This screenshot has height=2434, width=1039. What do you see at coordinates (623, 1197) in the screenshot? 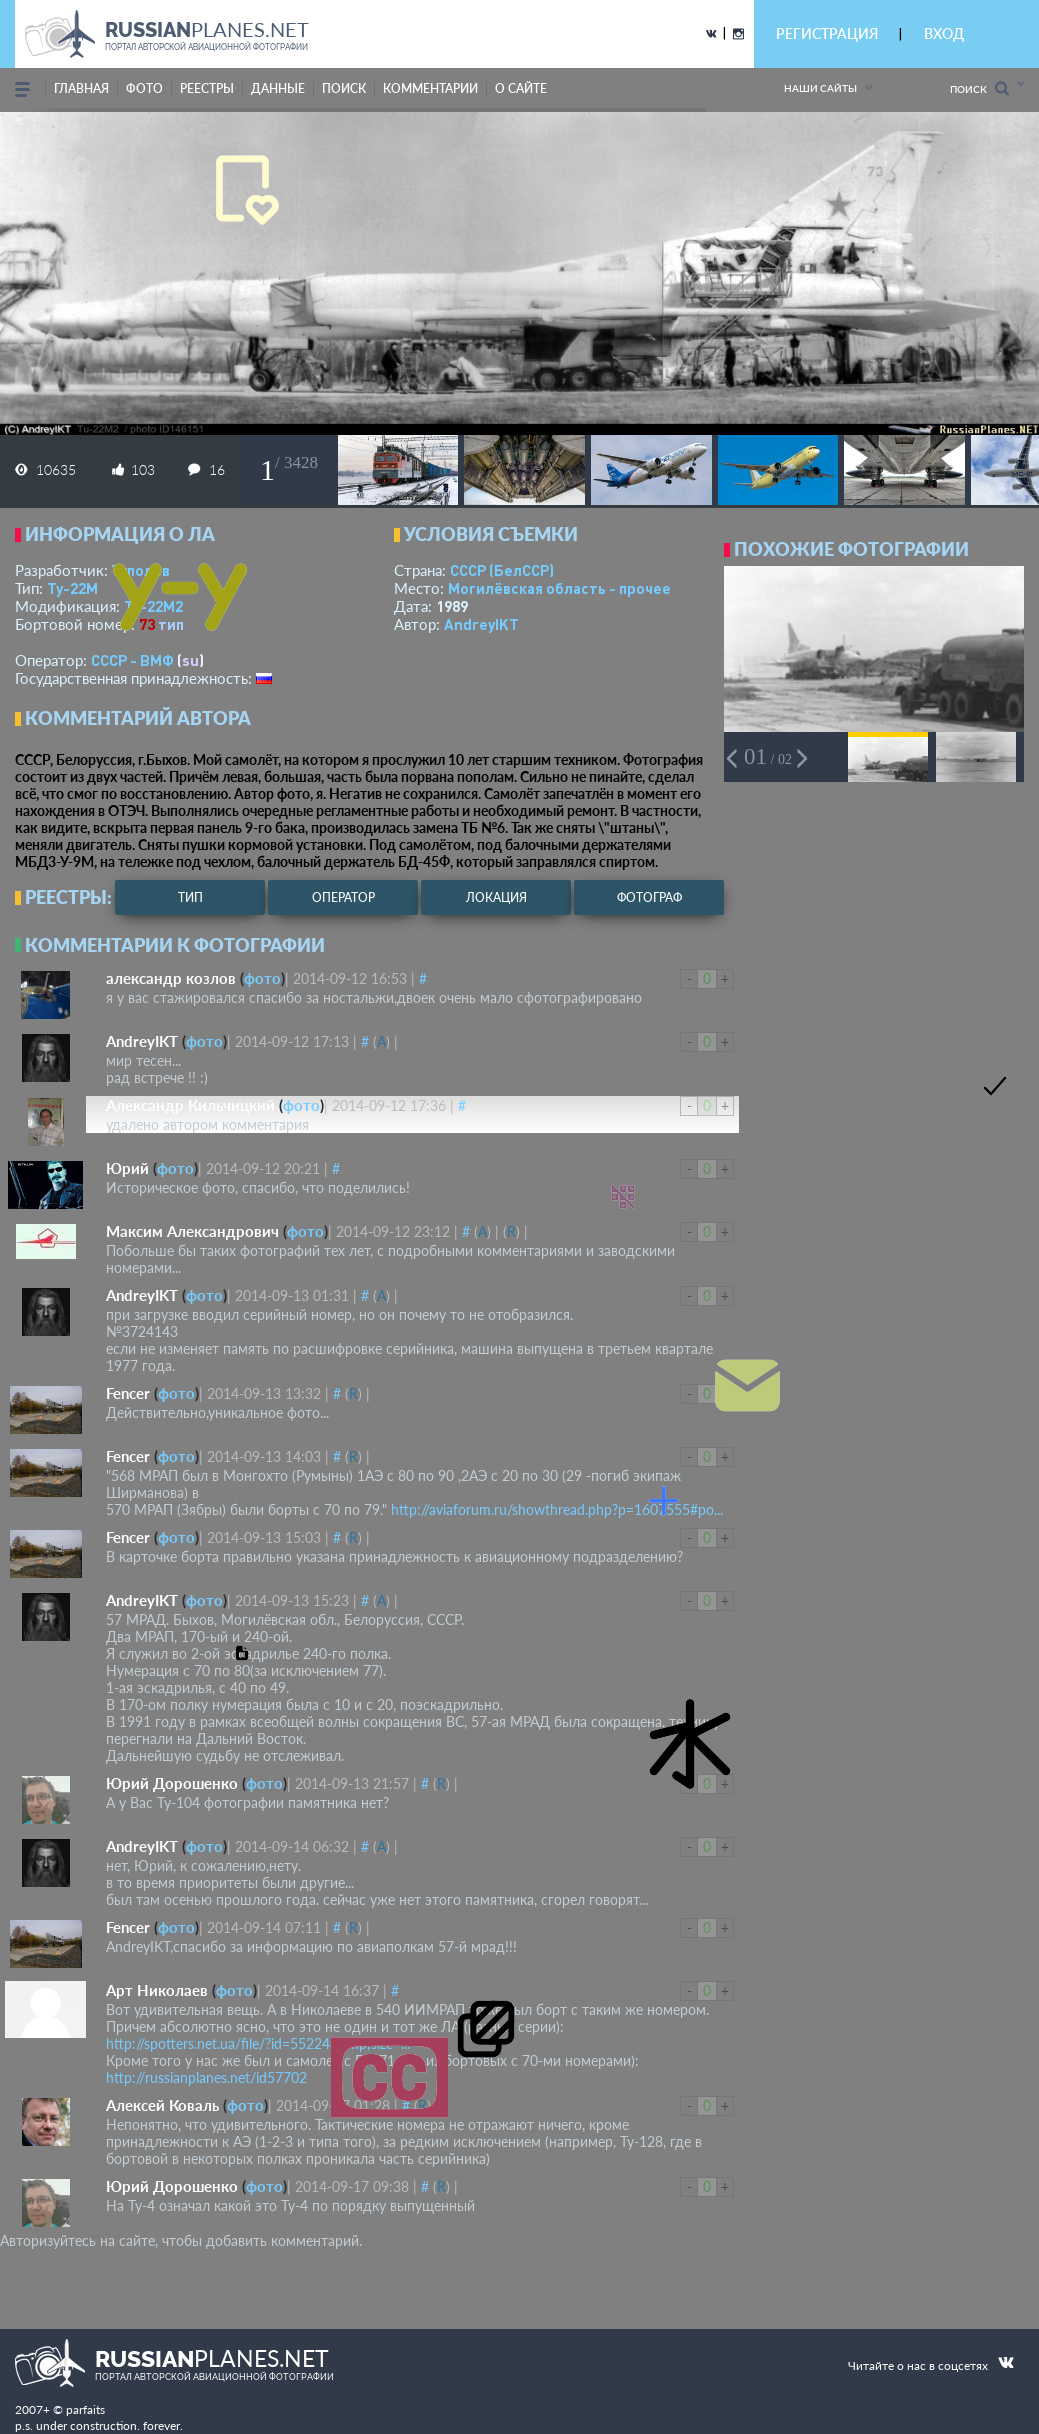
I see `dialpad is currently disabled` at bounding box center [623, 1197].